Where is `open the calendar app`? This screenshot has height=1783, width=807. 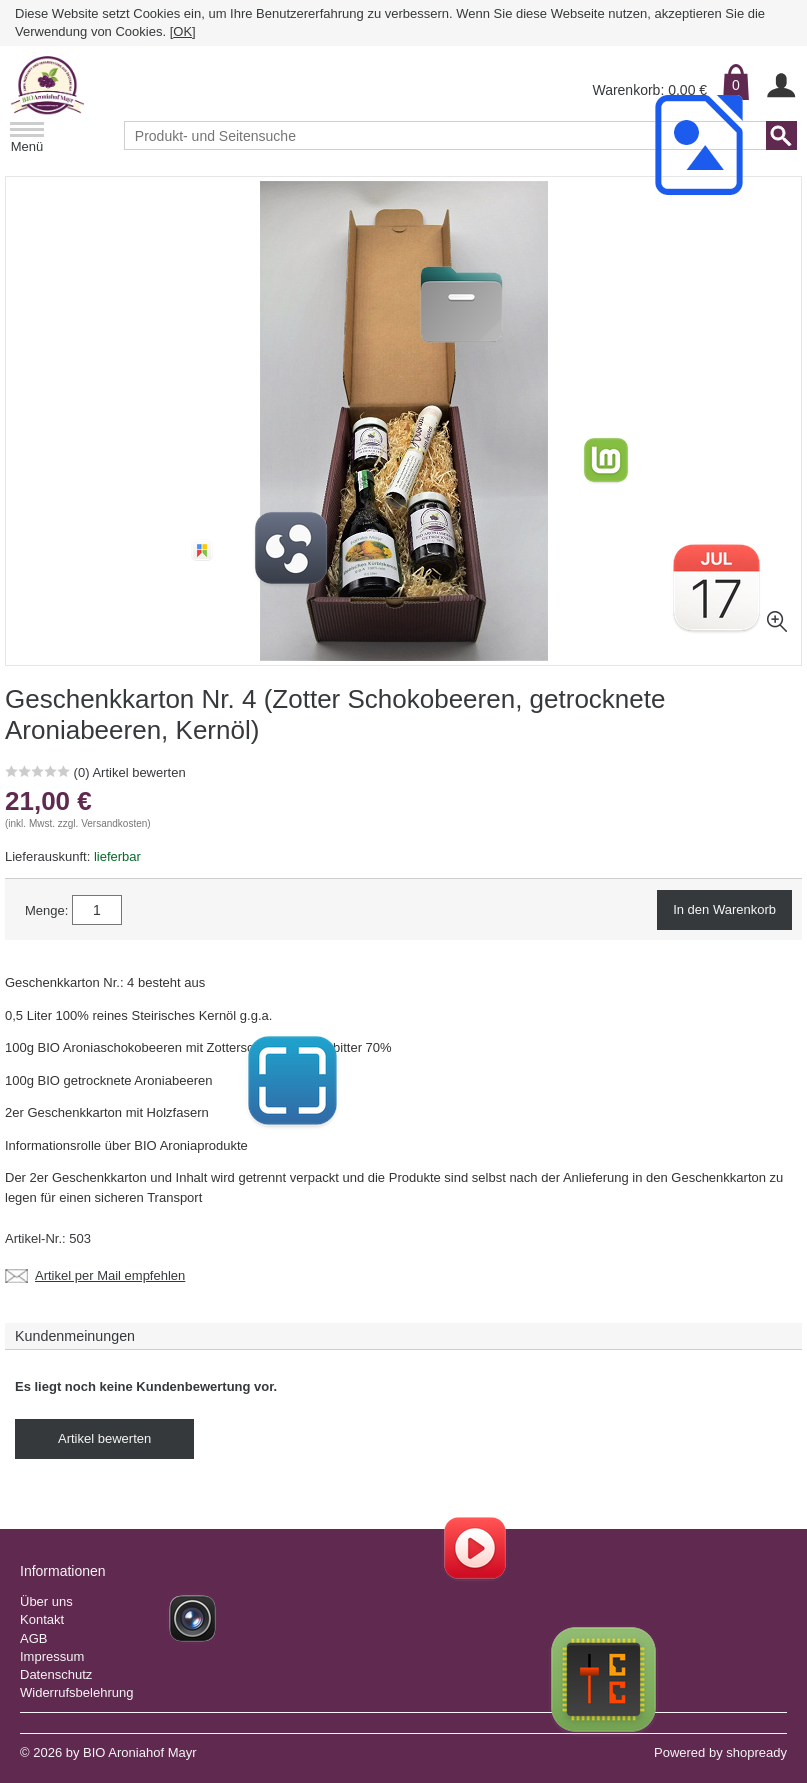 open the calendar app is located at coordinates (716, 587).